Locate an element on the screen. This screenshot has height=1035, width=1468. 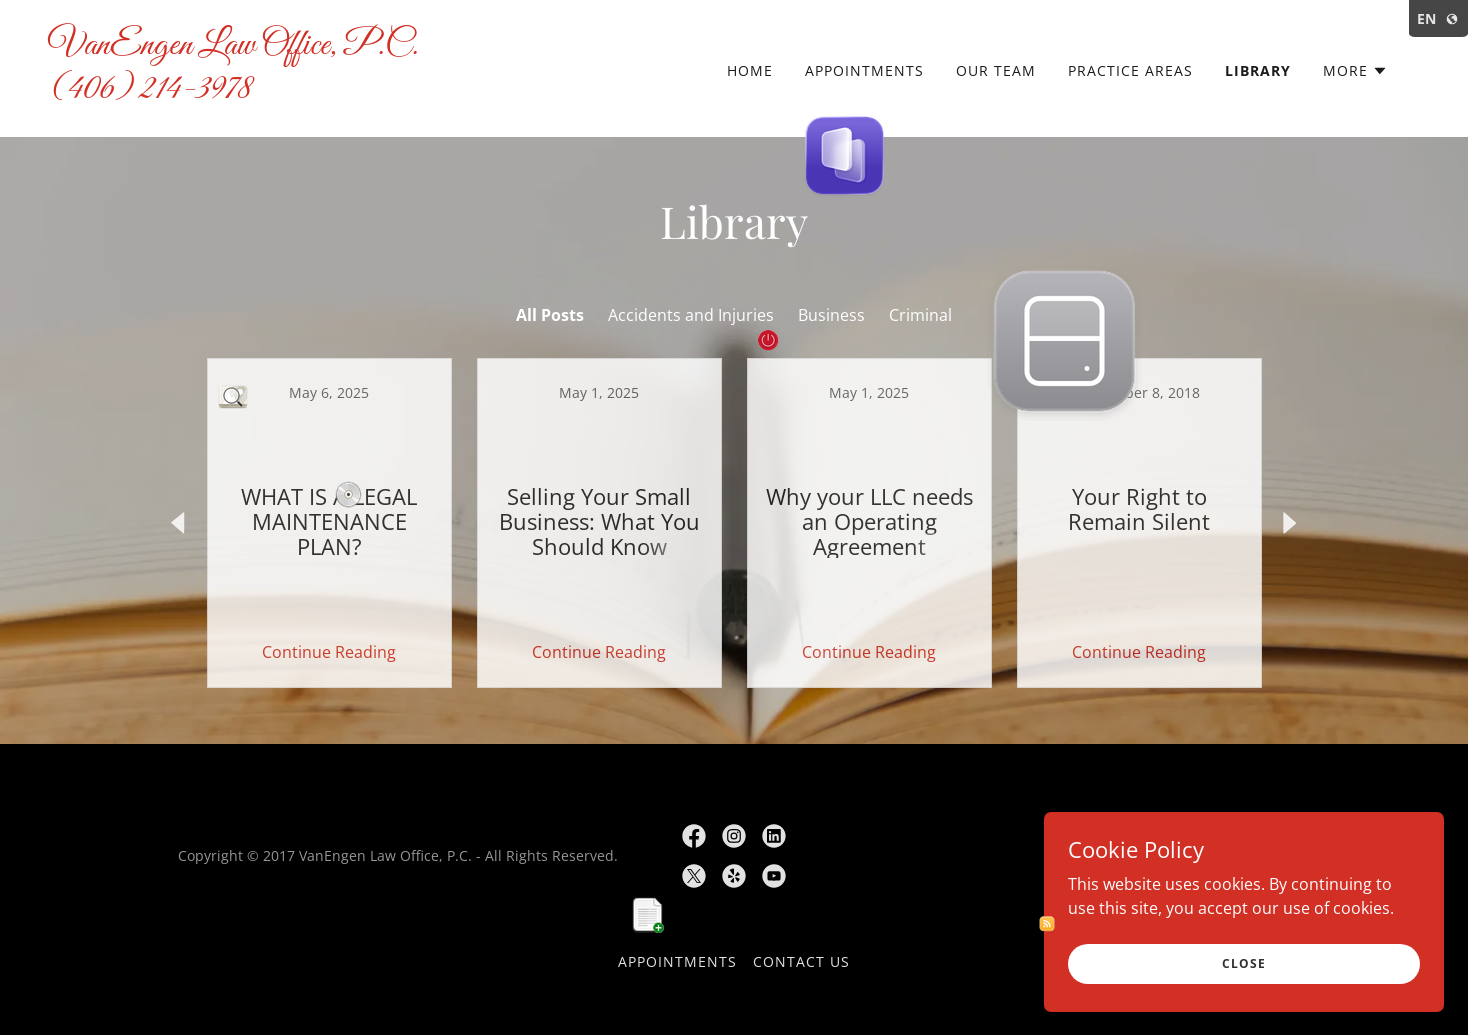
access RSS feed settings is located at coordinates (1047, 924).